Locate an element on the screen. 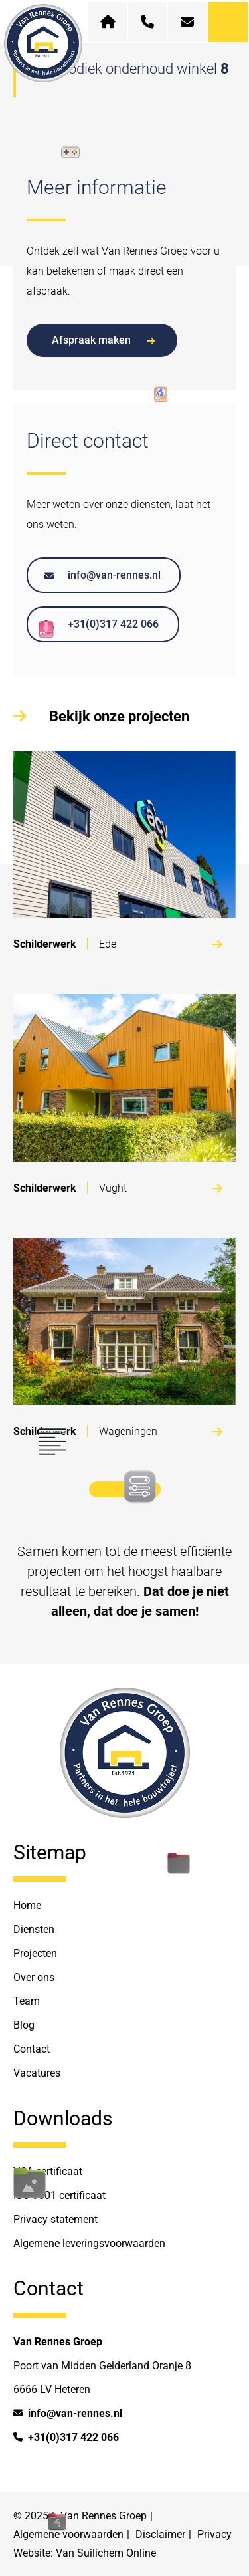 The height and width of the screenshot is (2576, 249). open games or gaming applications is located at coordinates (70, 152).